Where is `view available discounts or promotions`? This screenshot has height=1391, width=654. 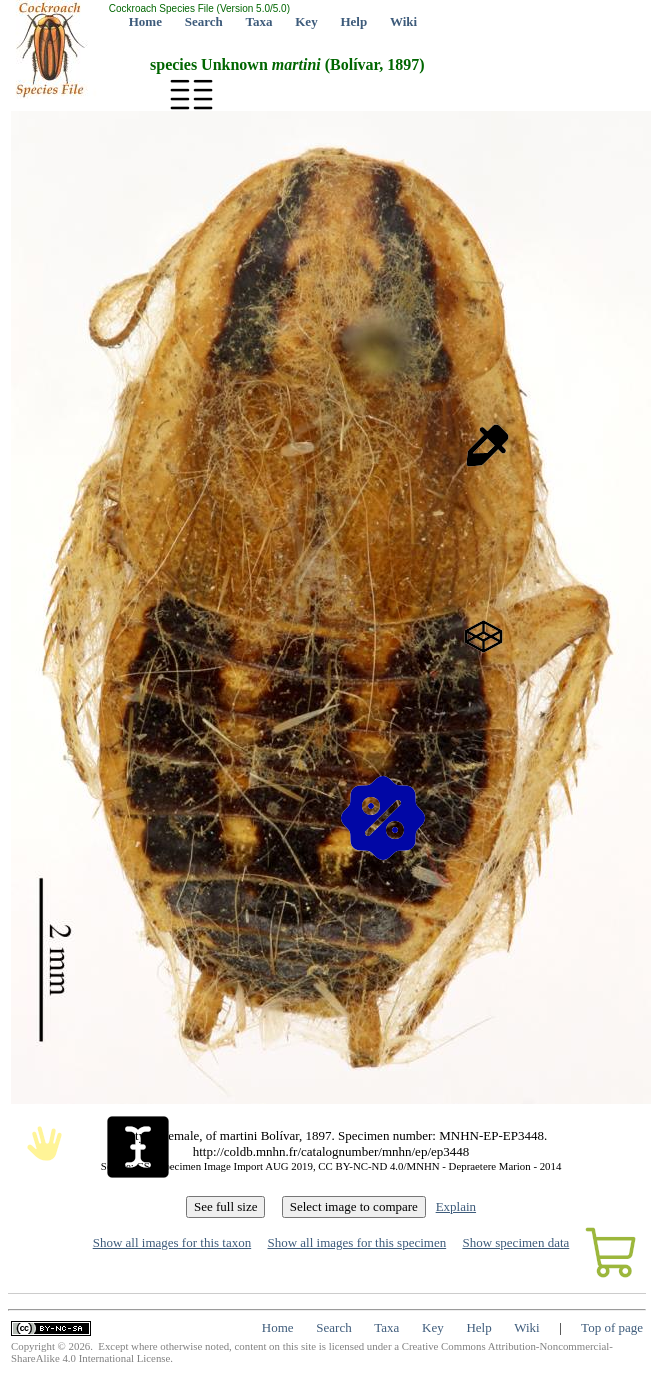
view available discounts or promotions is located at coordinates (383, 818).